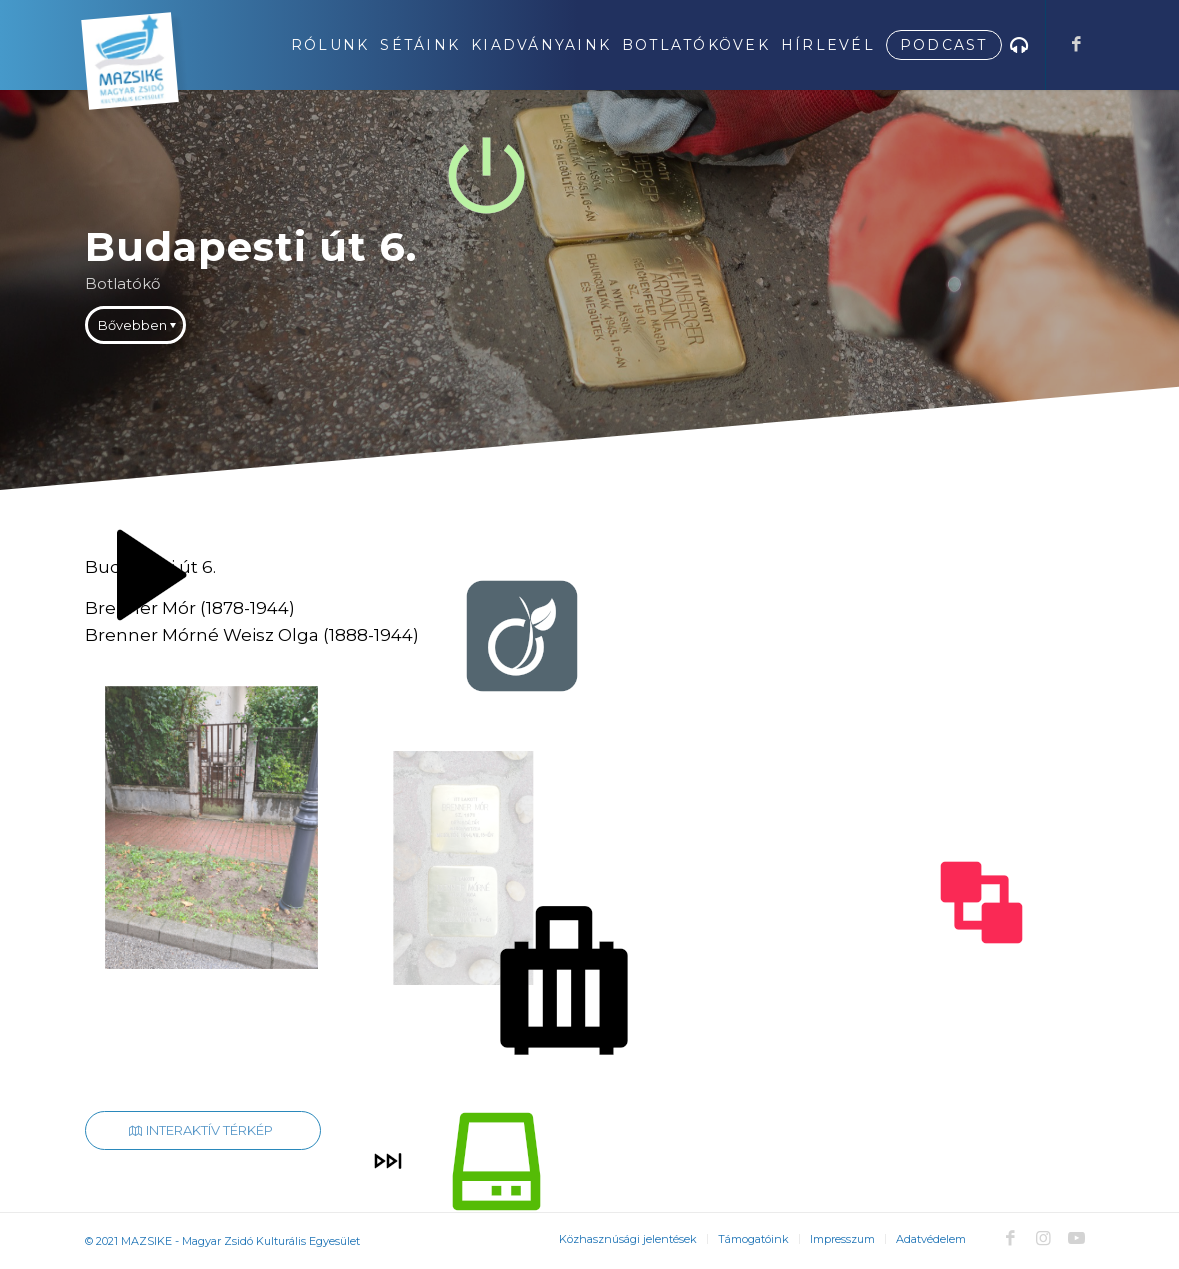 The width and height of the screenshot is (1179, 1269). Describe the element at coordinates (522, 636) in the screenshot. I see `viadeo social network logo` at that location.